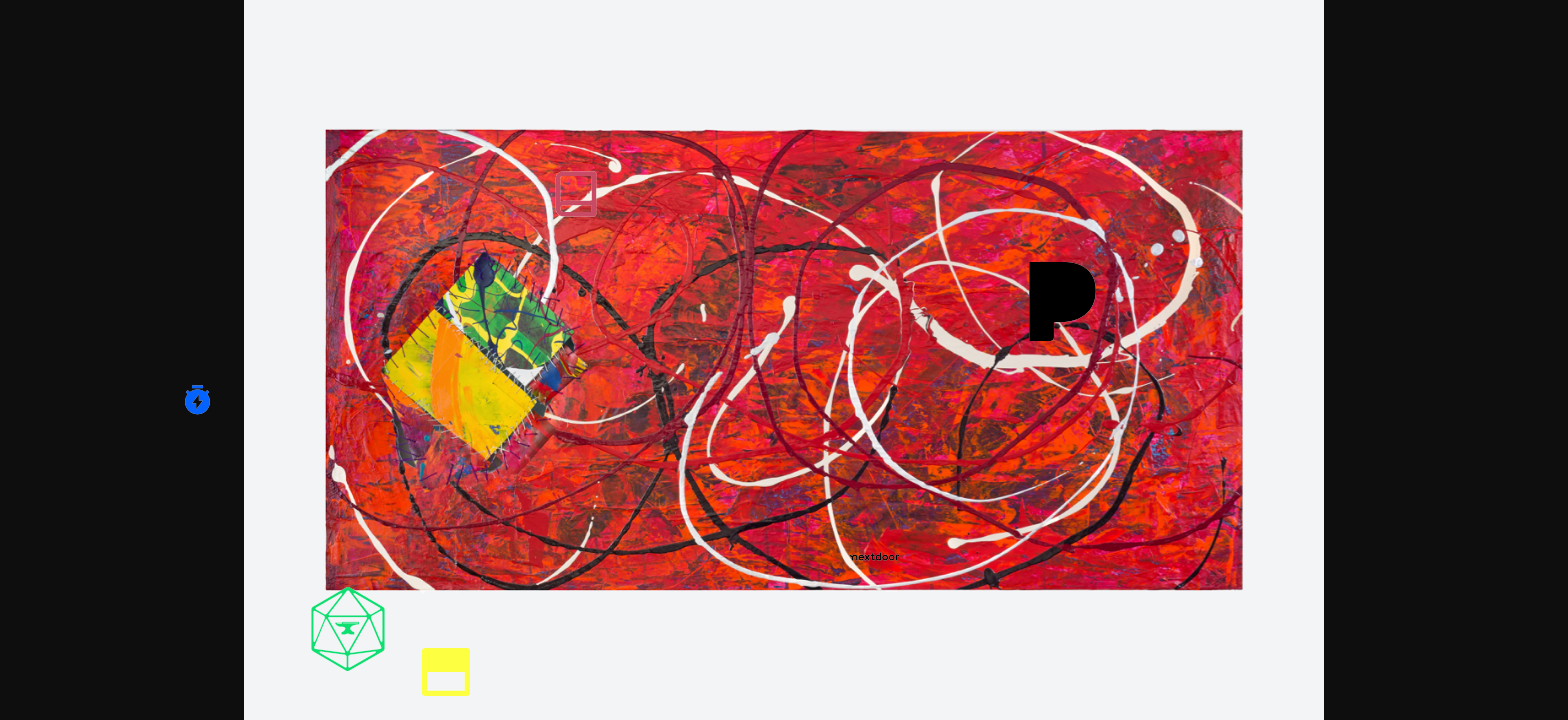  What do you see at coordinates (197, 400) in the screenshot?
I see `start a quick timer or speed countdown` at bounding box center [197, 400].